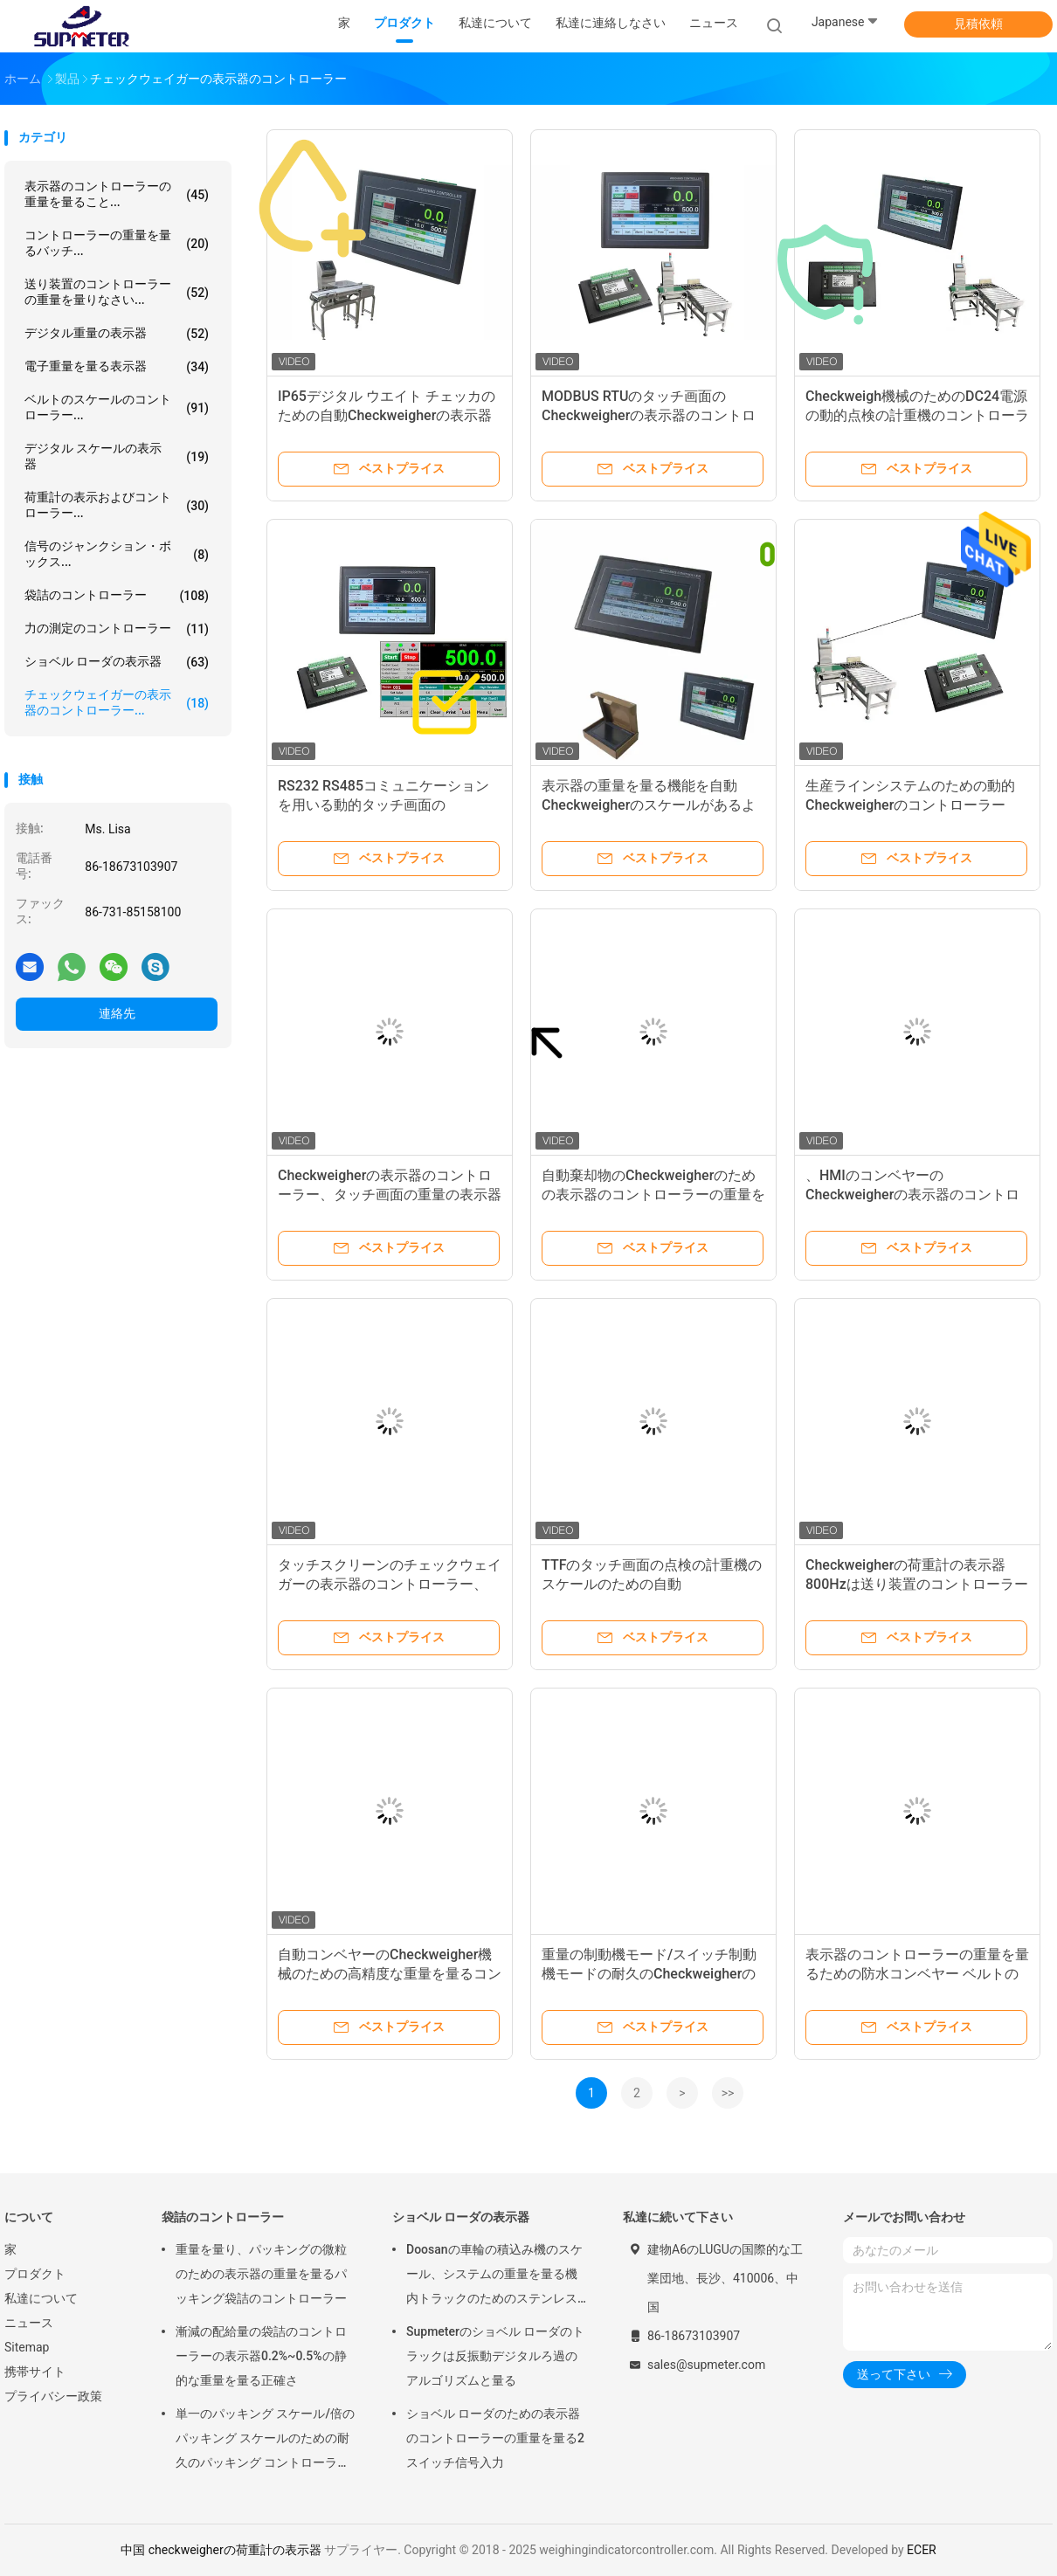  What do you see at coordinates (825, 272) in the screenshot?
I see `security warning or alert detected` at bounding box center [825, 272].